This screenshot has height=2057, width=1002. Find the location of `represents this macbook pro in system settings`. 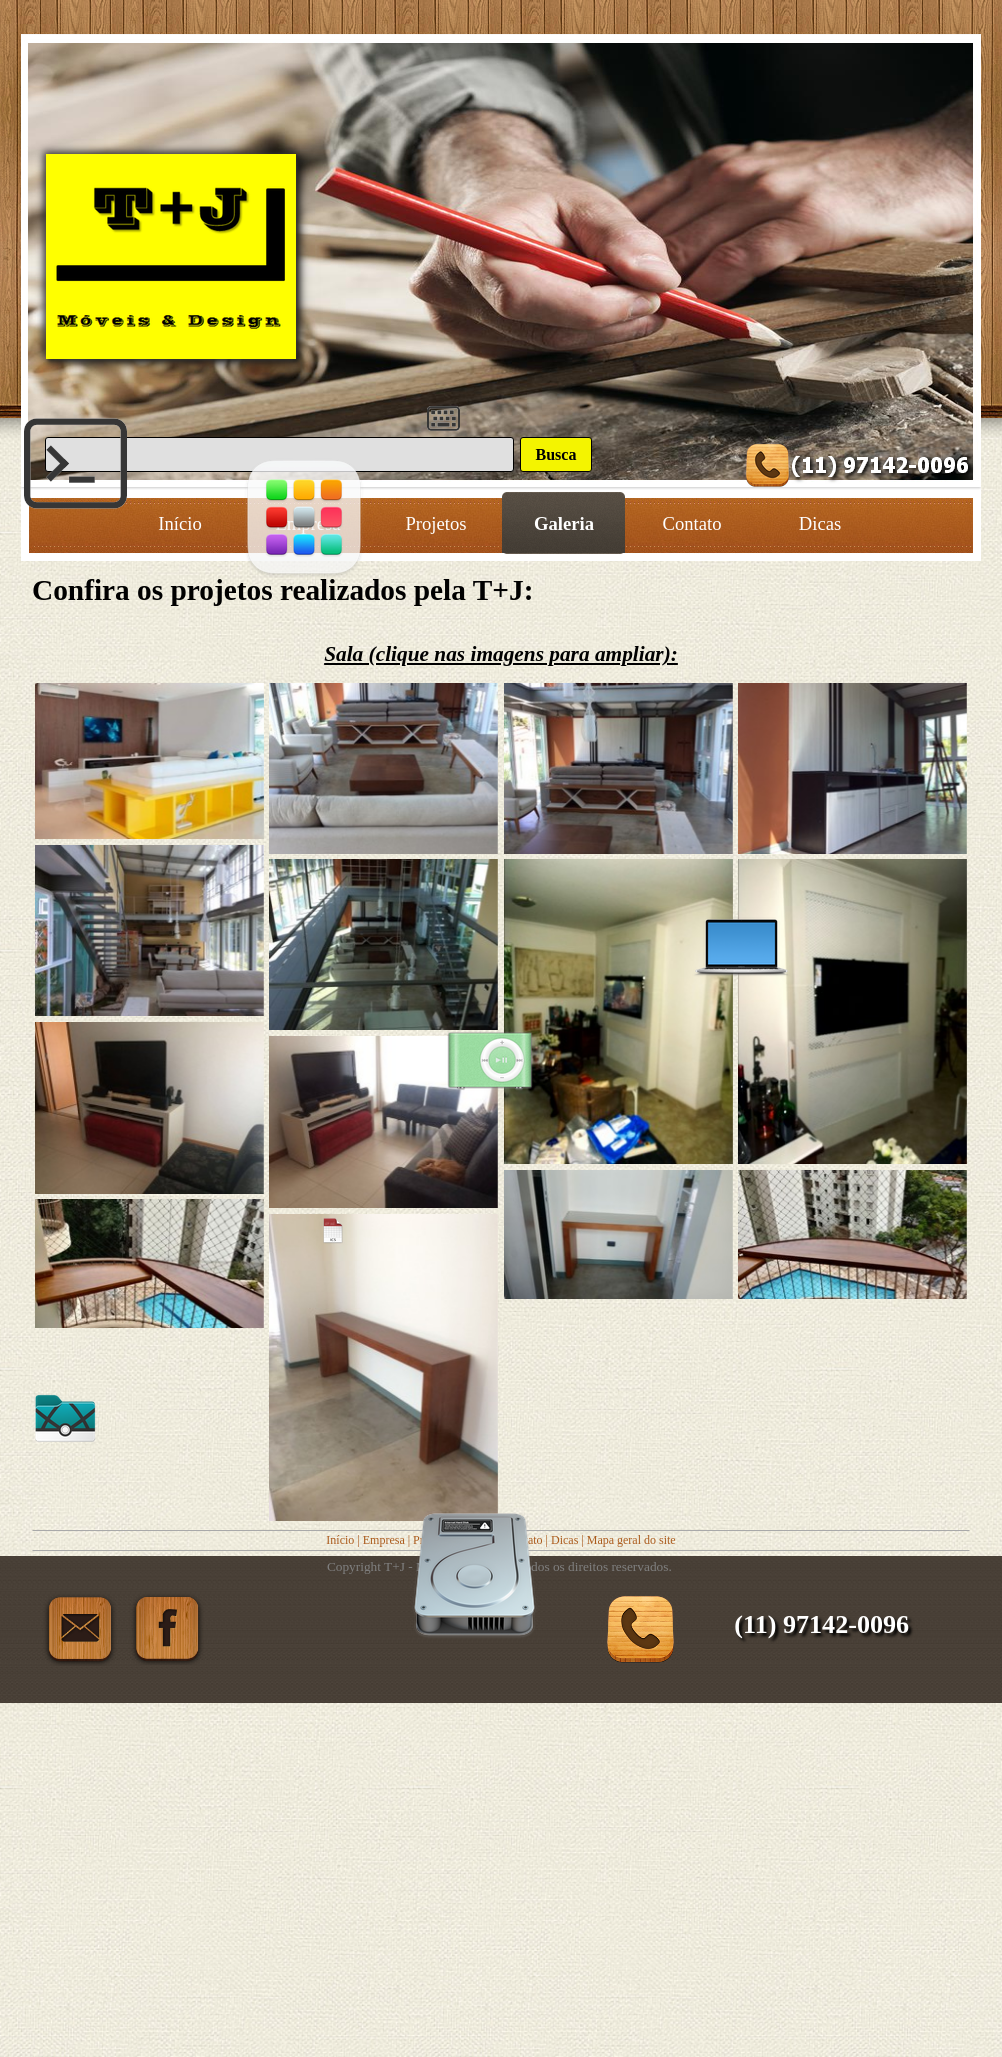

represents this macbook pro in system settings is located at coordinates (741, 939).